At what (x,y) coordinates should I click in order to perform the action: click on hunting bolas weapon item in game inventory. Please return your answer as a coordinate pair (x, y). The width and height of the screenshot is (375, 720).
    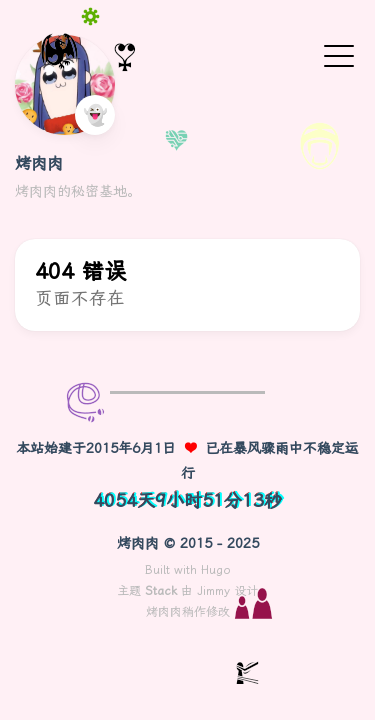
    Looking at the image, I should click on (85, 402).